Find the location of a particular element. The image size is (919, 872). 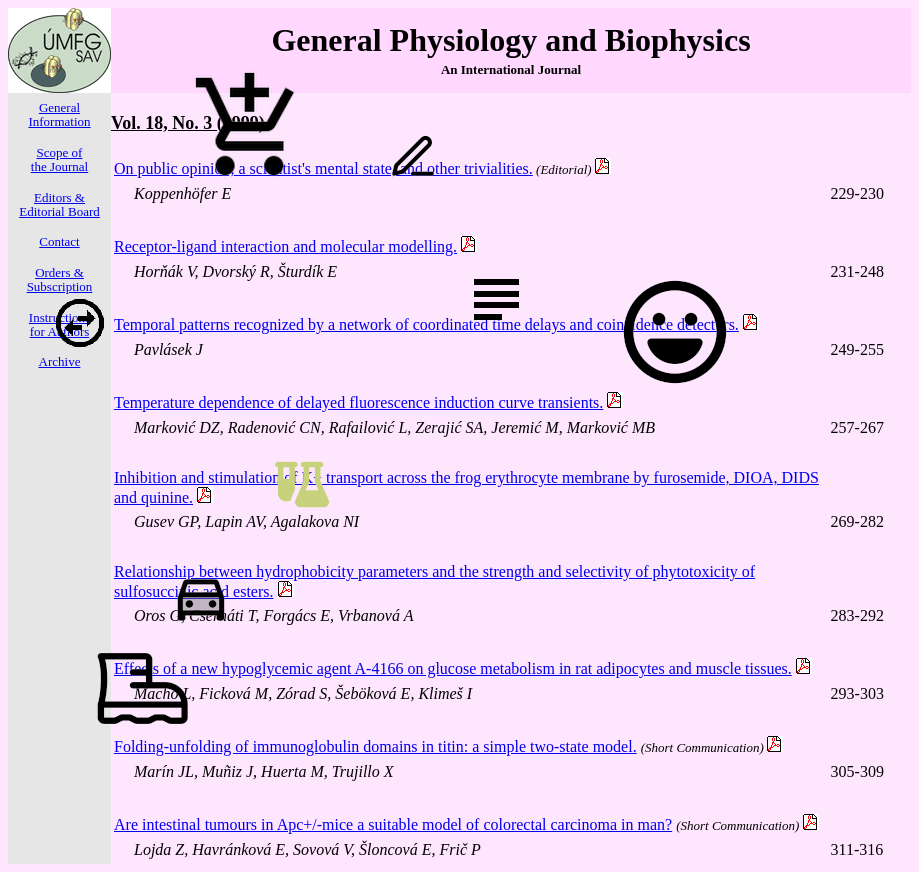

view document or text content is located at coordinates (496, 299).